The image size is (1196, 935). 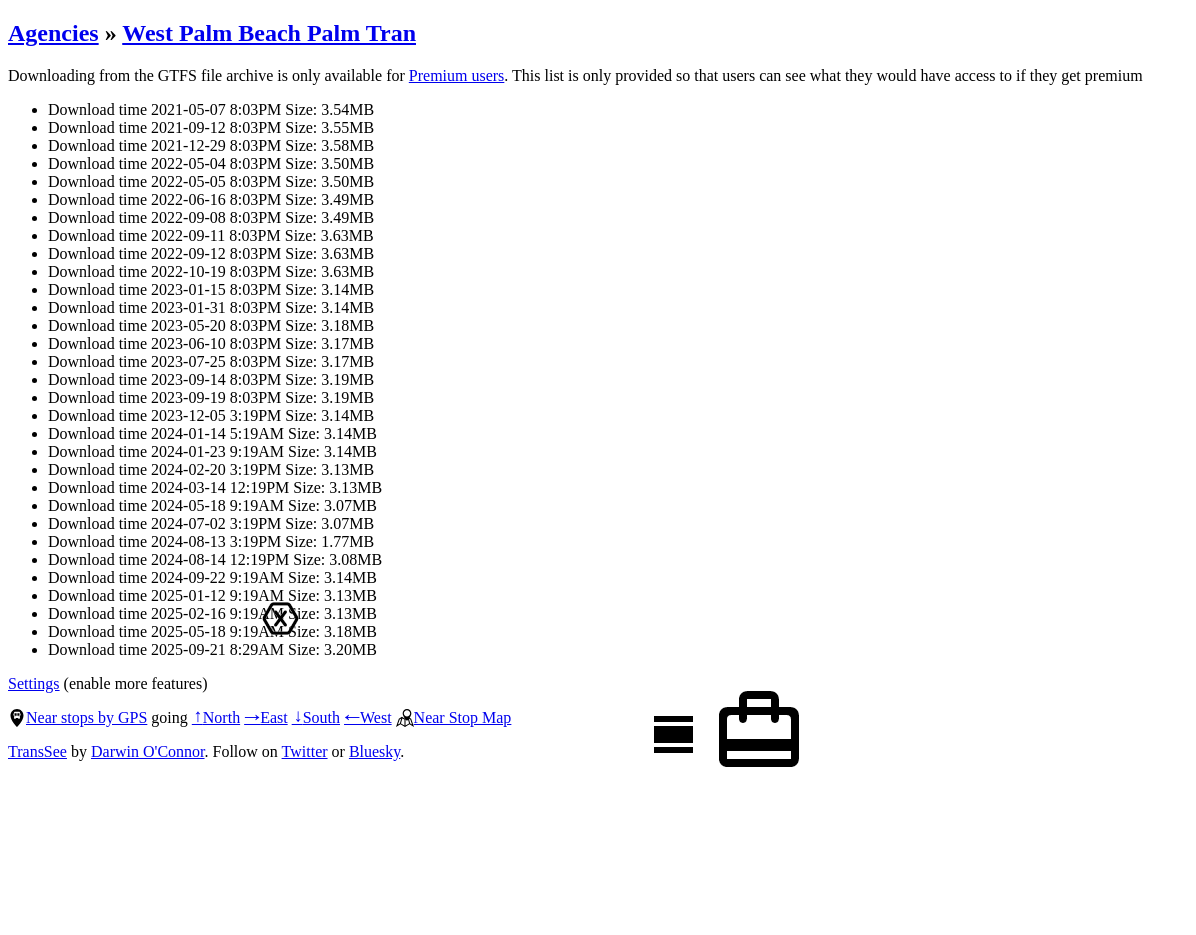 What do you see at coordinates (759, 731) in the screenshot?
I see `access travel documents or itinerary` at bounding box center [759, 731].